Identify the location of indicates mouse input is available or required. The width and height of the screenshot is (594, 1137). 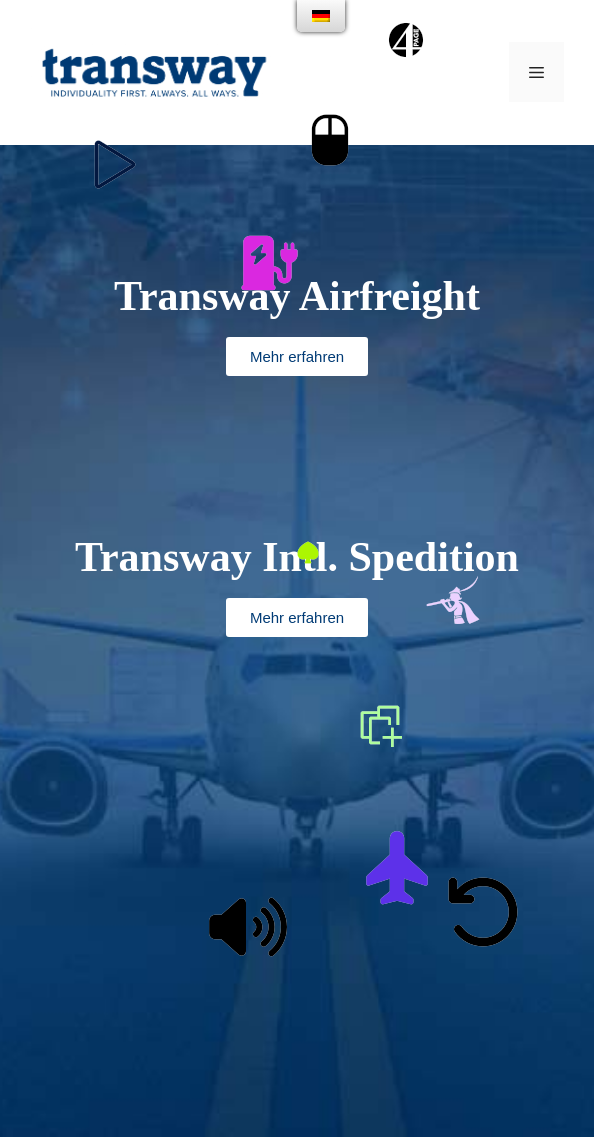
(330, 140).